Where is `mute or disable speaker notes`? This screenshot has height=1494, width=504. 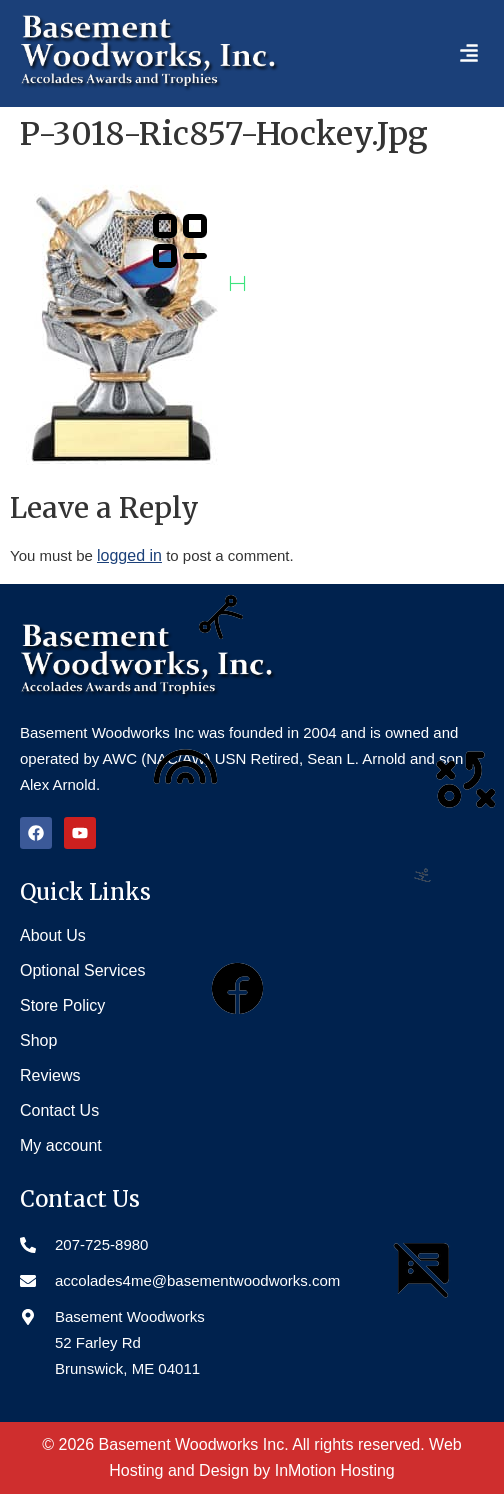 mute or disable speaker notes is located at coordinates (423, 1268).